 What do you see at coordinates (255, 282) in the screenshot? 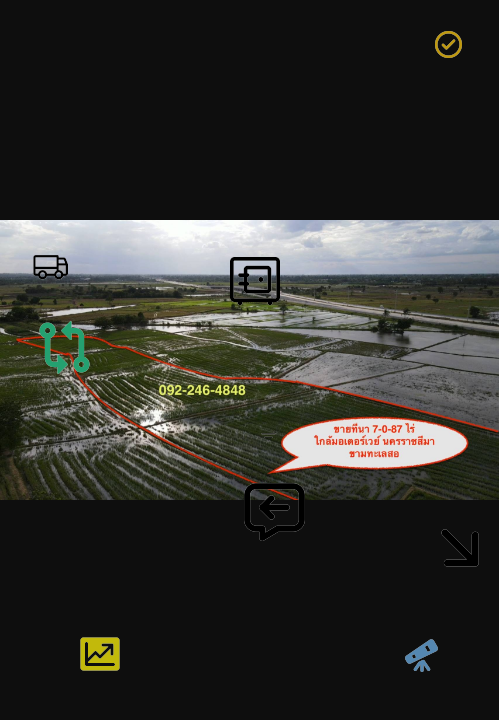
I see `access fiscal host settings` at bounding box center [255, 282].